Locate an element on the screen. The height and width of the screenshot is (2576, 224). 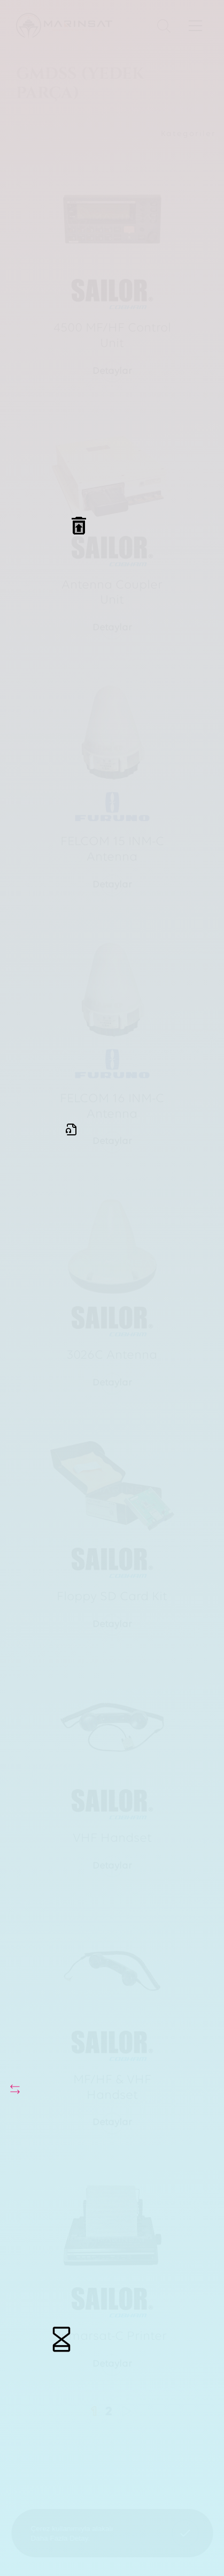
indicates time is running low is located at coordinates (61, 2339).